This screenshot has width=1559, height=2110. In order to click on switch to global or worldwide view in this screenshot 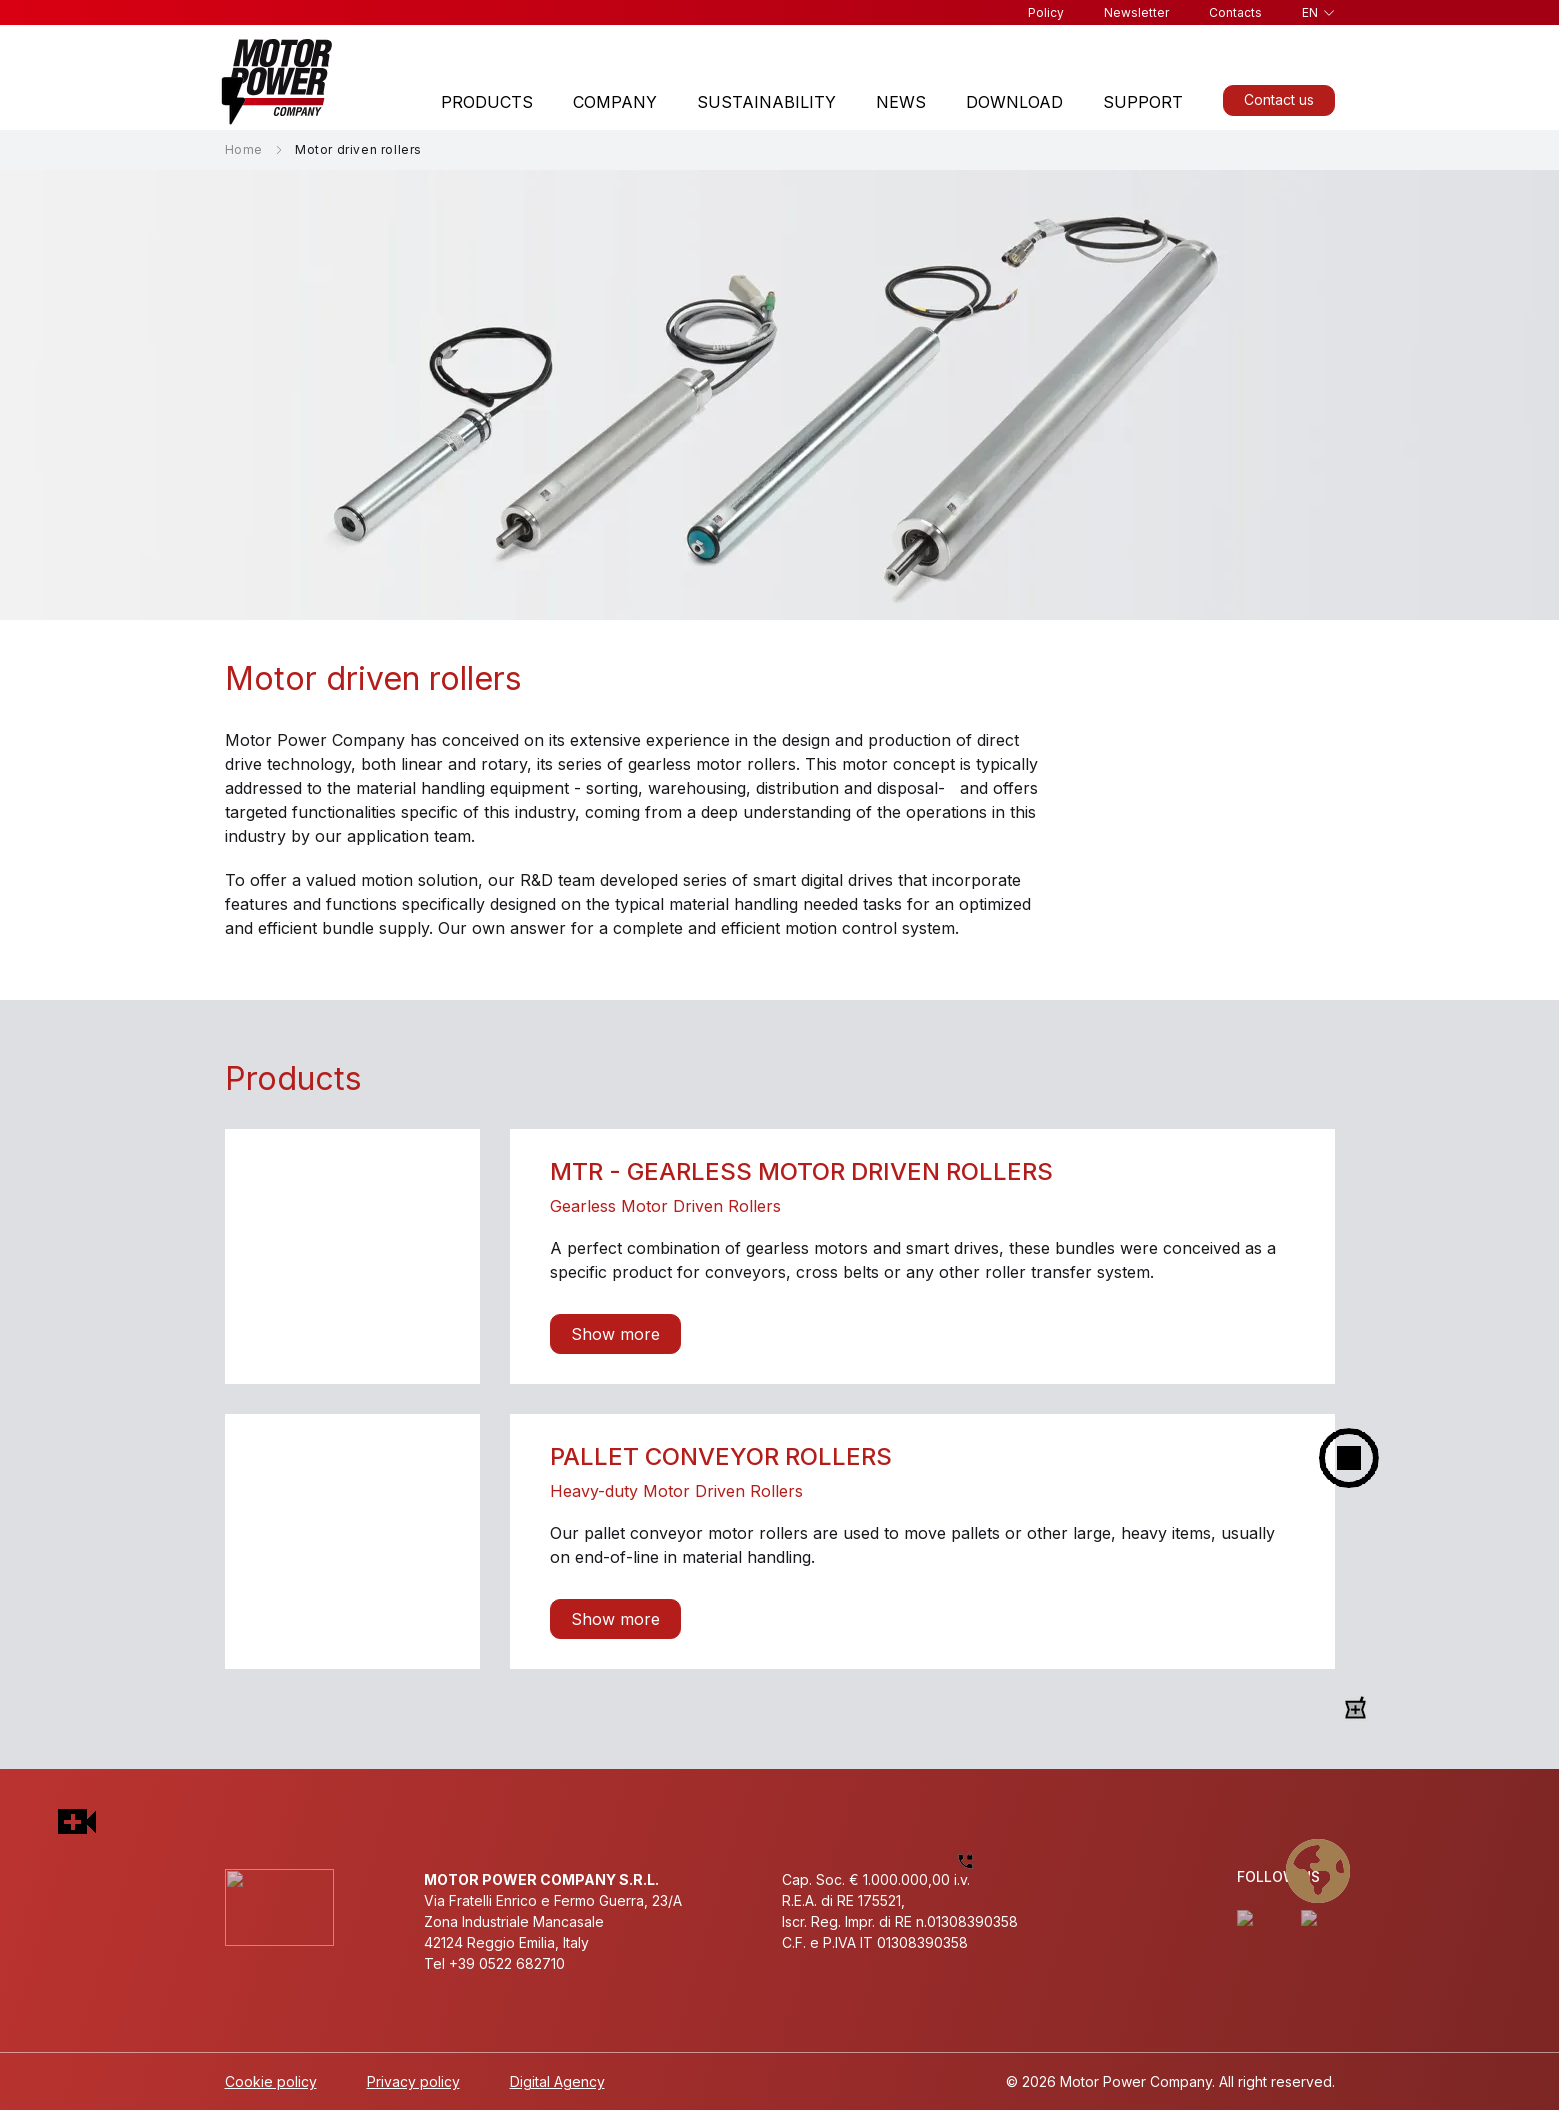, I will do `click(1318, 1871)`.